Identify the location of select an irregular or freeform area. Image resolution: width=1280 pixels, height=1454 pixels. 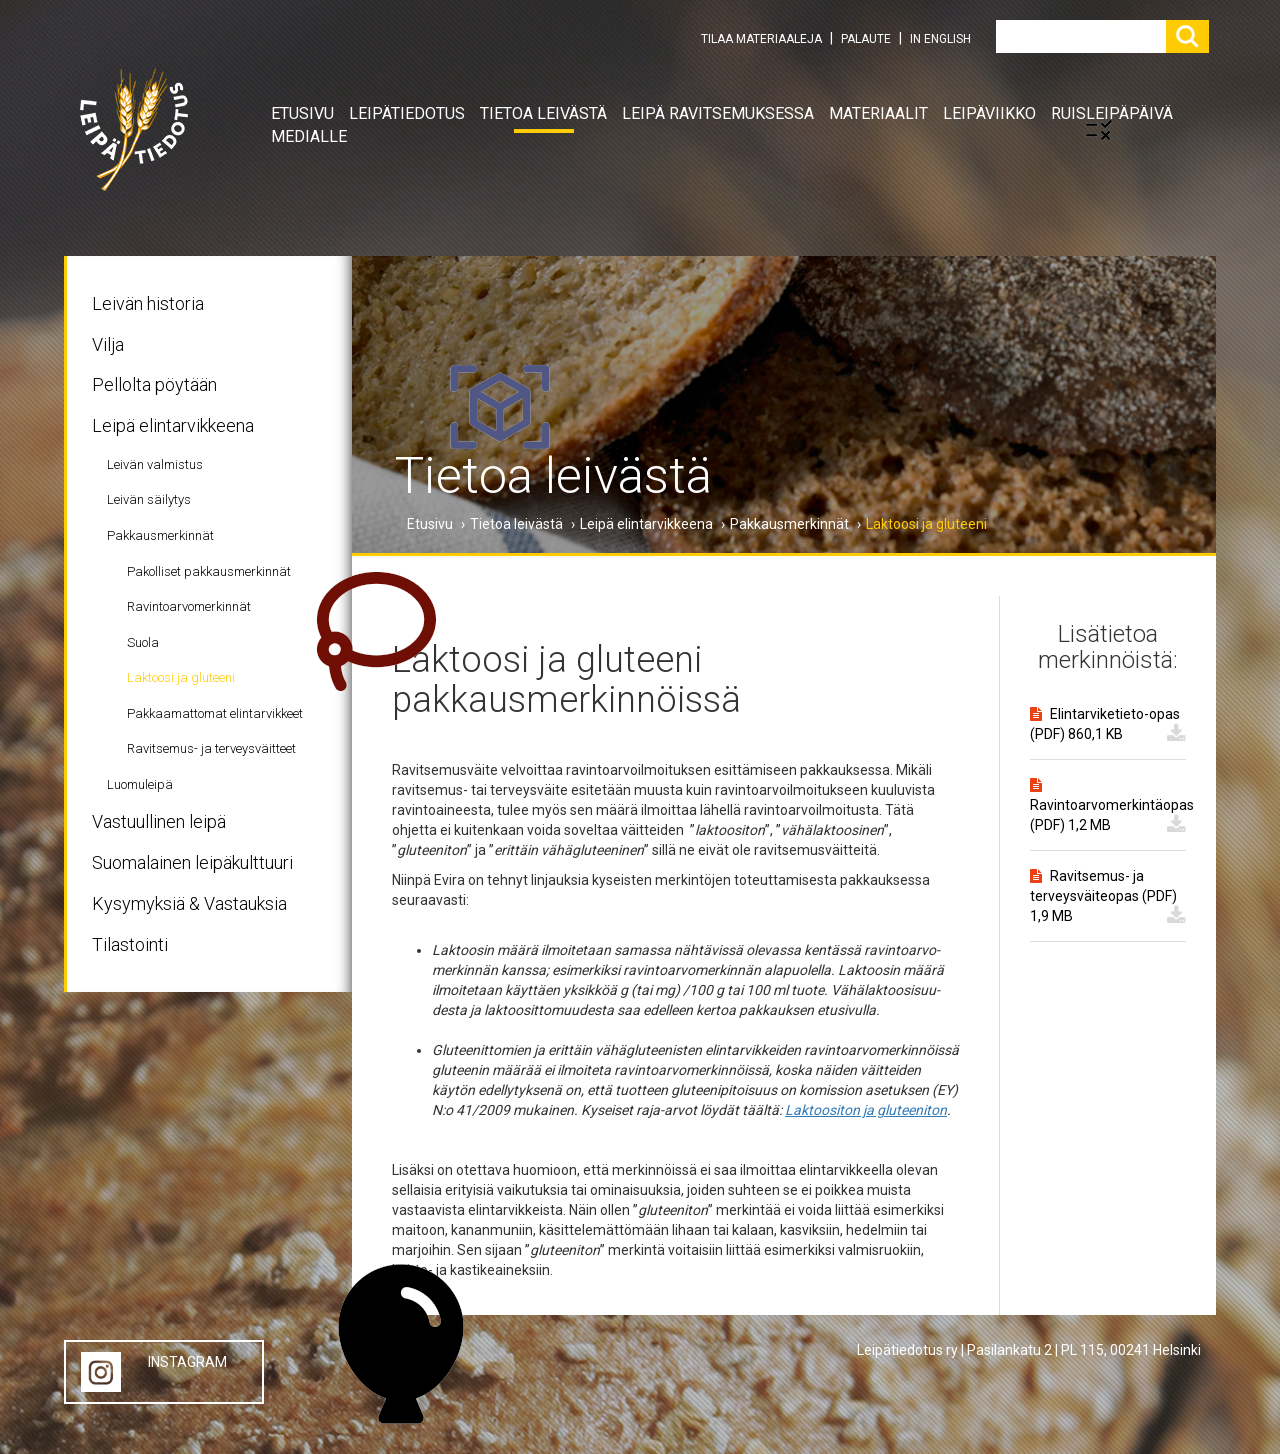
(376, 631).